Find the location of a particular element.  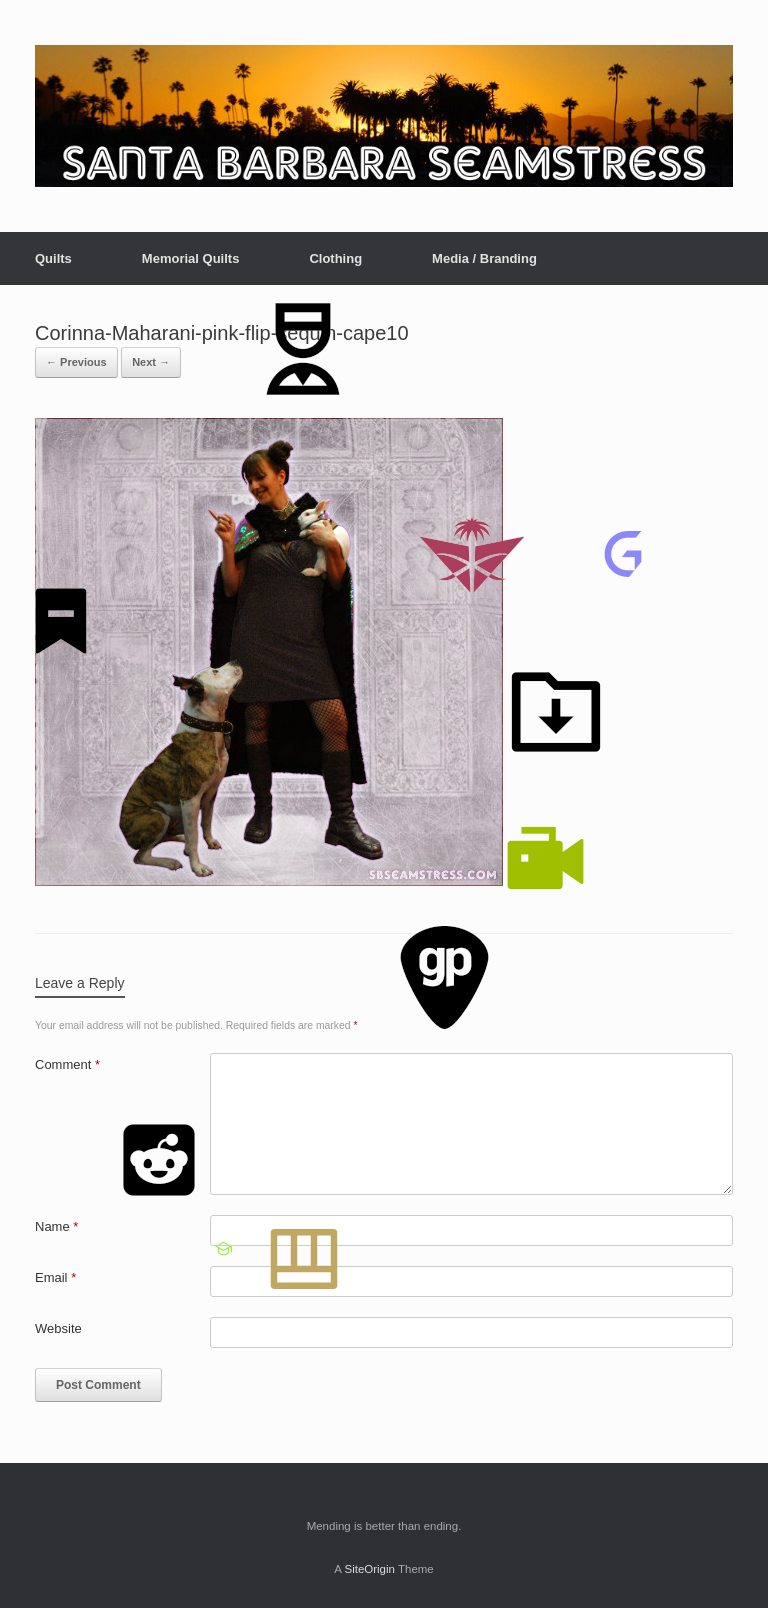

download folder contents is located at coordinates (556, 712).